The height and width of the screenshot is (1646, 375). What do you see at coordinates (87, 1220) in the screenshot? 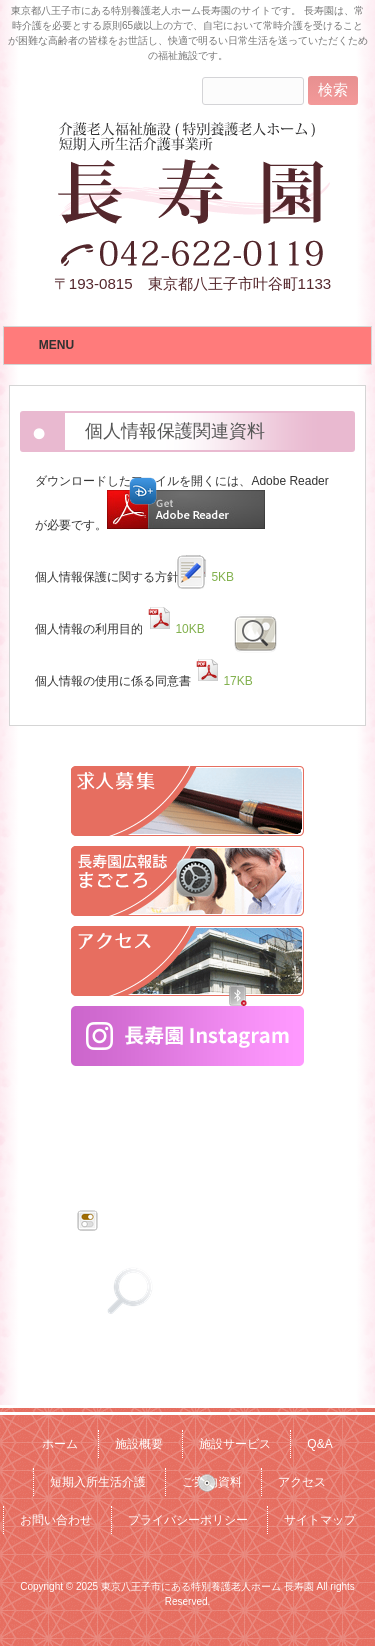
I see `open unity tweak tool settings` at bounding box center [87, 1220].